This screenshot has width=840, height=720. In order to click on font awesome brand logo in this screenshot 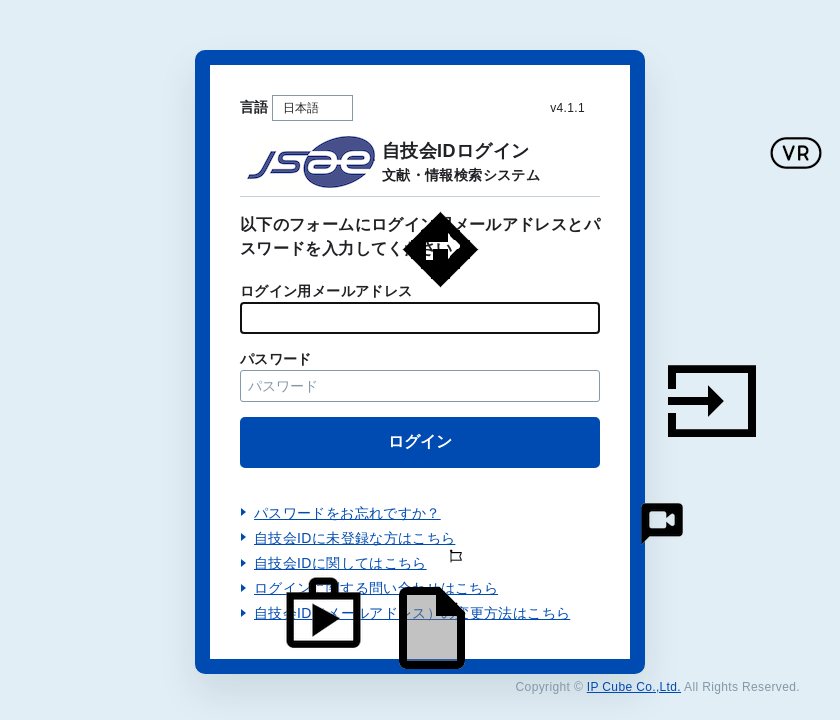, I will do `click(456, 556)`.